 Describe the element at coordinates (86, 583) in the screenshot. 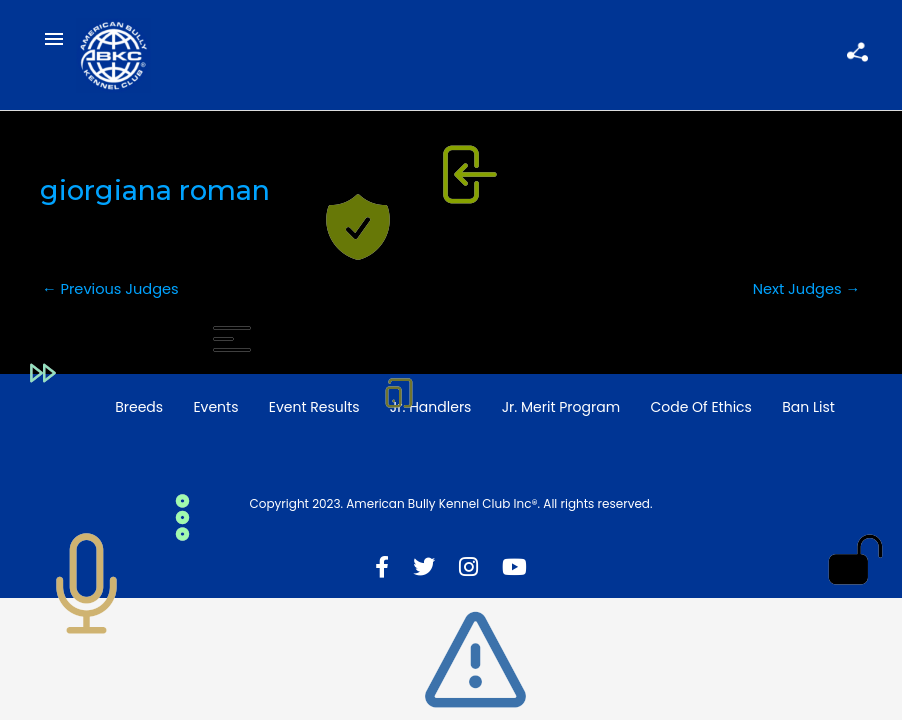

I see `tap to record audio or voice message` at that location.